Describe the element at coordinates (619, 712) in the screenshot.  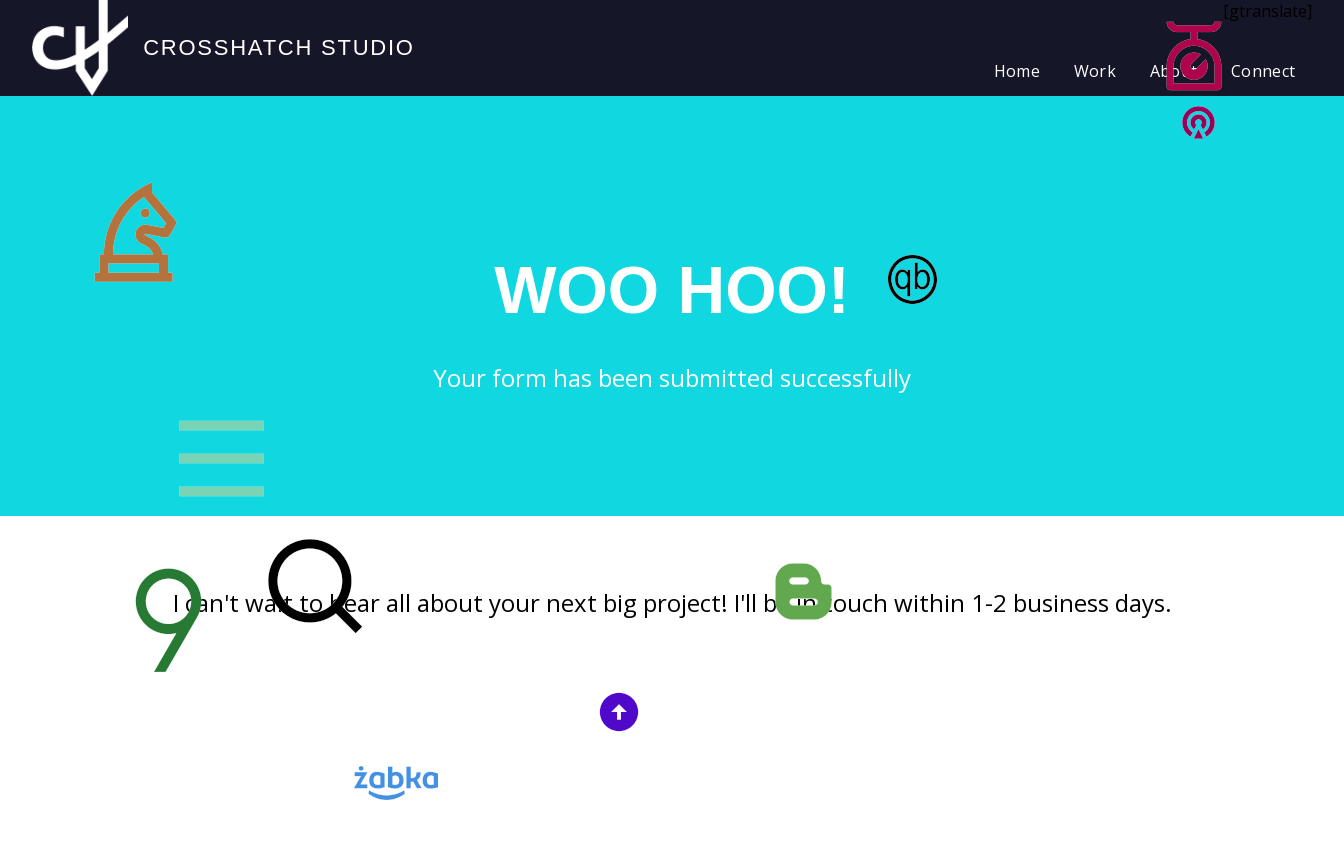
I see `upload a file or content` at that location.